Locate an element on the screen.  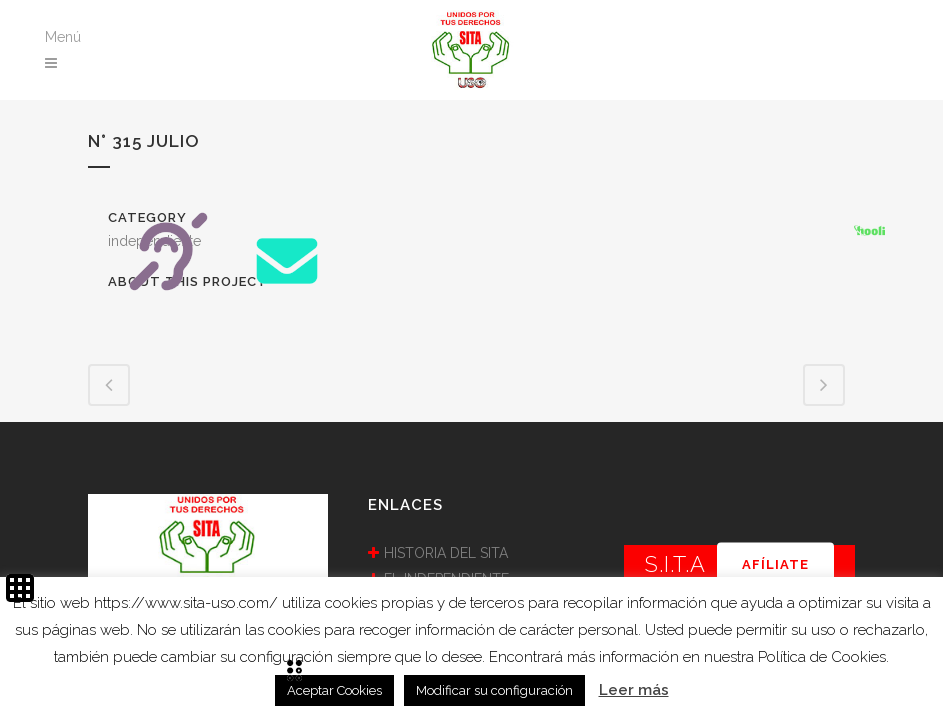
open your inbox is located at coordinates (287, 261).